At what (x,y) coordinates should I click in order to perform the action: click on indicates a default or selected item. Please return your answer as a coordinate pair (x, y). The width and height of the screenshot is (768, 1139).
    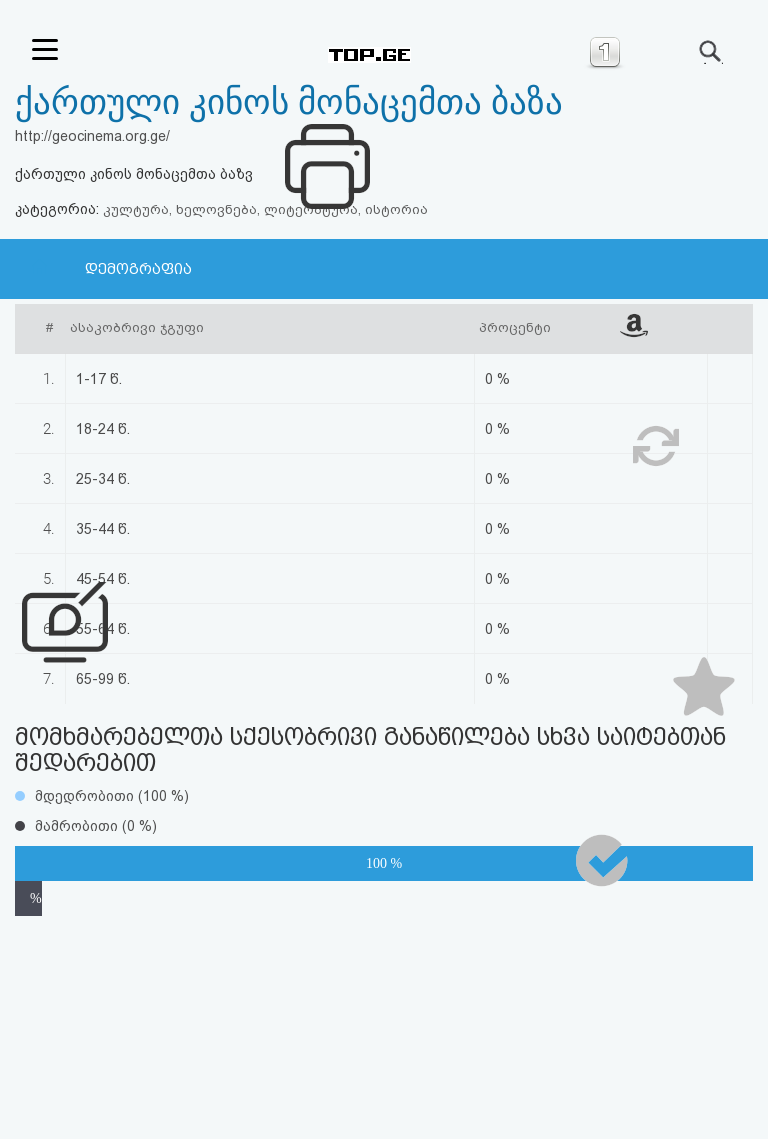
    Looking at the image, I should click on (601, 860).